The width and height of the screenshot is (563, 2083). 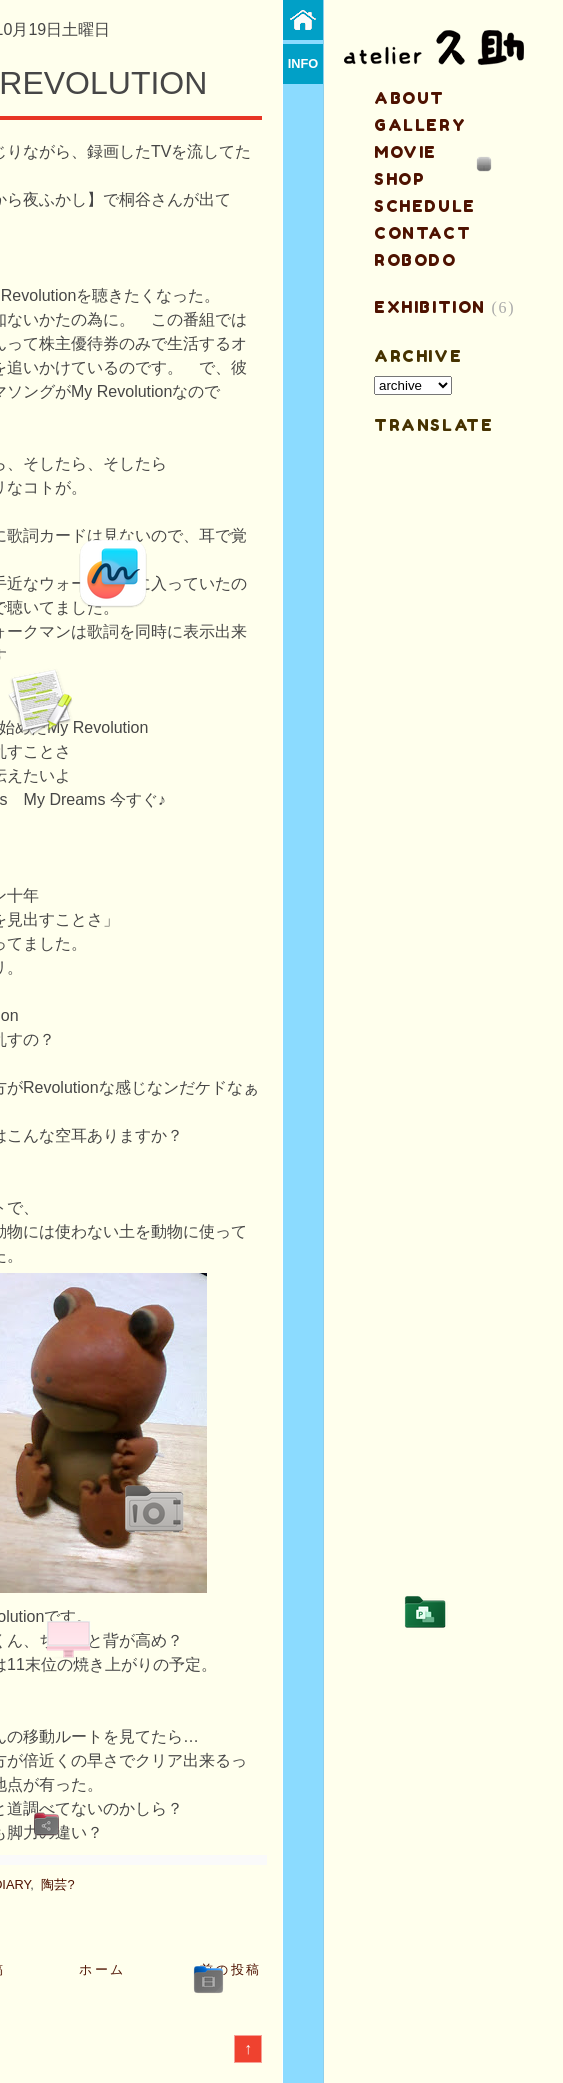 I want to click on open freeform app for collaborative brainstorming, so click(x=113, y=573).